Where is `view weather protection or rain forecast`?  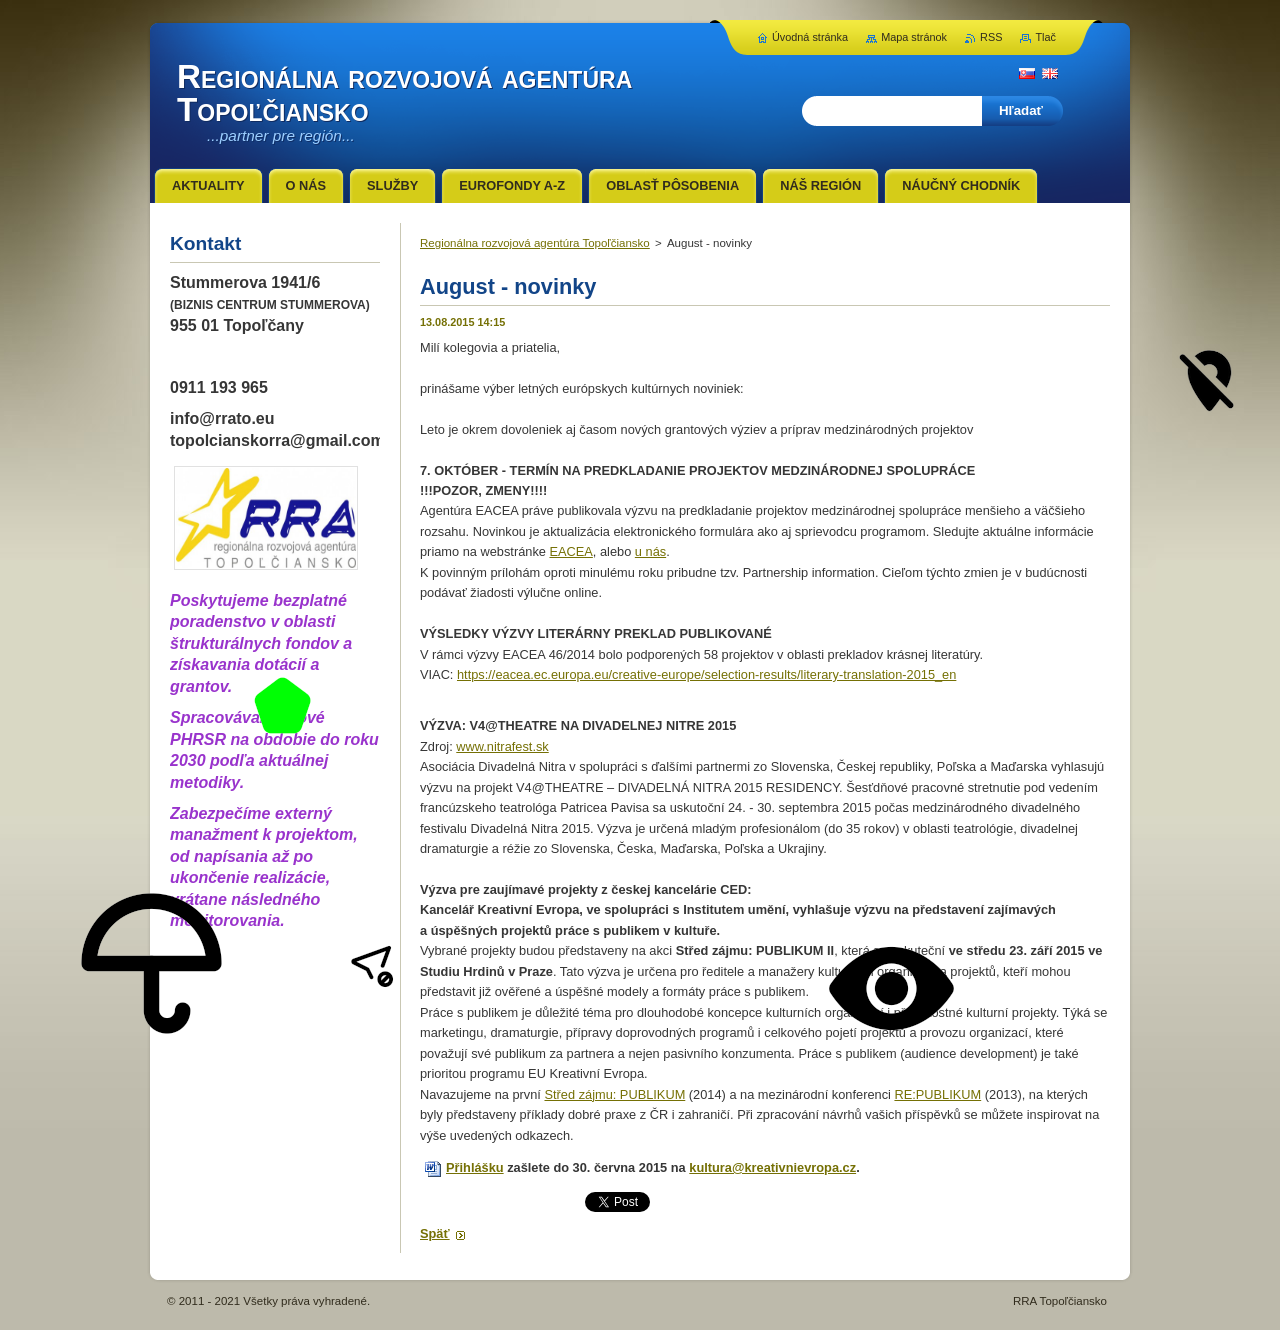 view weather protection or rain forecast is located at coordinates (151, 963).